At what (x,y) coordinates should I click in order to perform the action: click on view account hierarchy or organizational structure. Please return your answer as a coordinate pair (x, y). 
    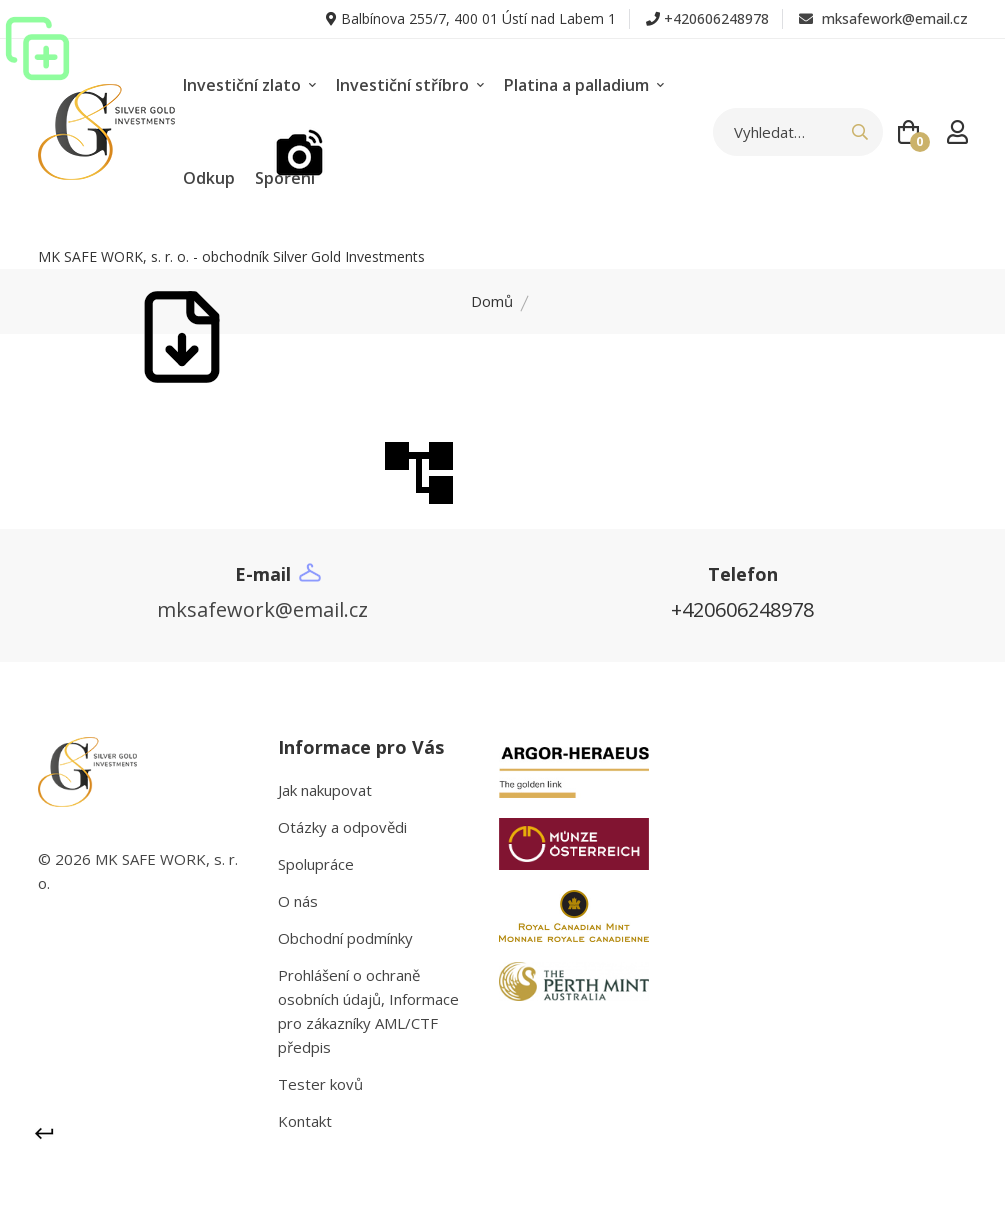
    Looking at the image, I should click on (419, 473).